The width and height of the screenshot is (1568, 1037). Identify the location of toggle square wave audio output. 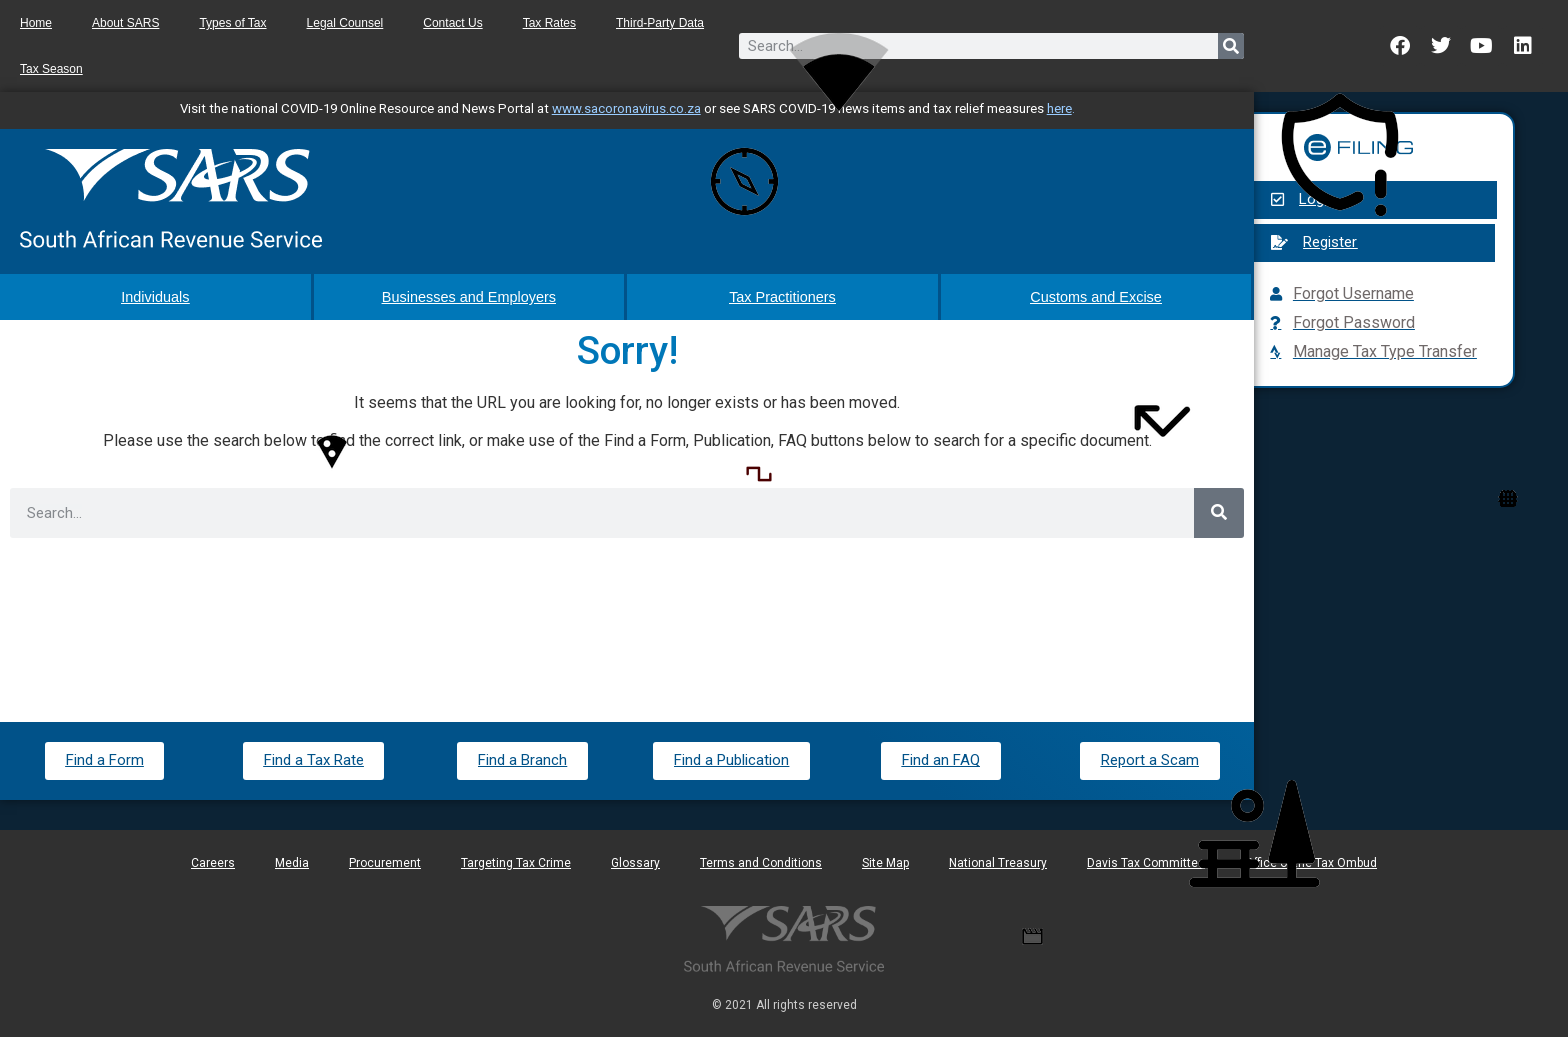
(759, 474).